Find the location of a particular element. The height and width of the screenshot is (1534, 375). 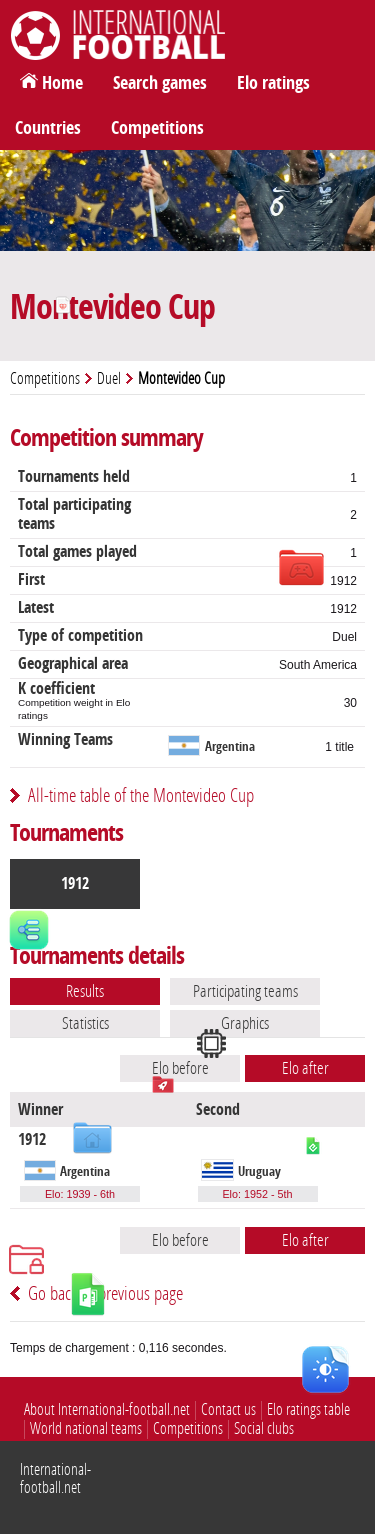

open your home folder is located at coordinates (92, 1137).